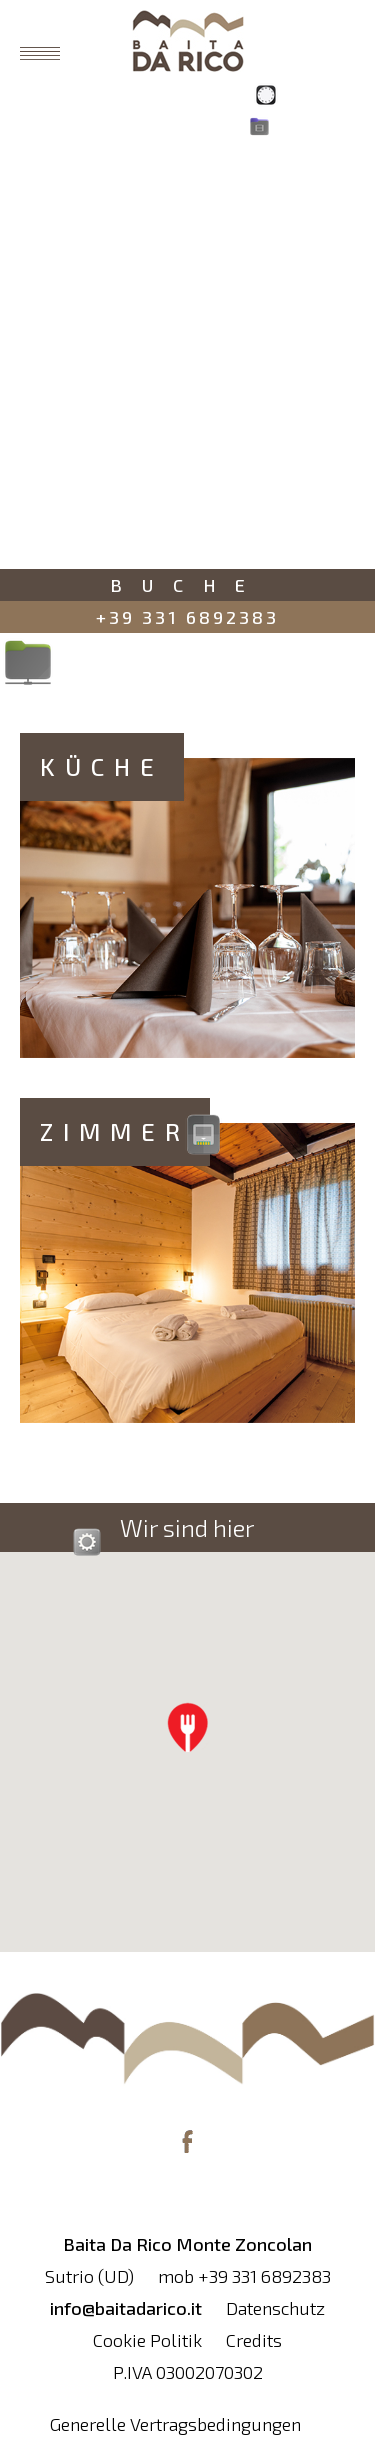 This screenshot has width=375, height=2455. What do you see at coordinates (259, 126) in the screenshot?
I see `open your videos folder` at bounding box center [259, 126].